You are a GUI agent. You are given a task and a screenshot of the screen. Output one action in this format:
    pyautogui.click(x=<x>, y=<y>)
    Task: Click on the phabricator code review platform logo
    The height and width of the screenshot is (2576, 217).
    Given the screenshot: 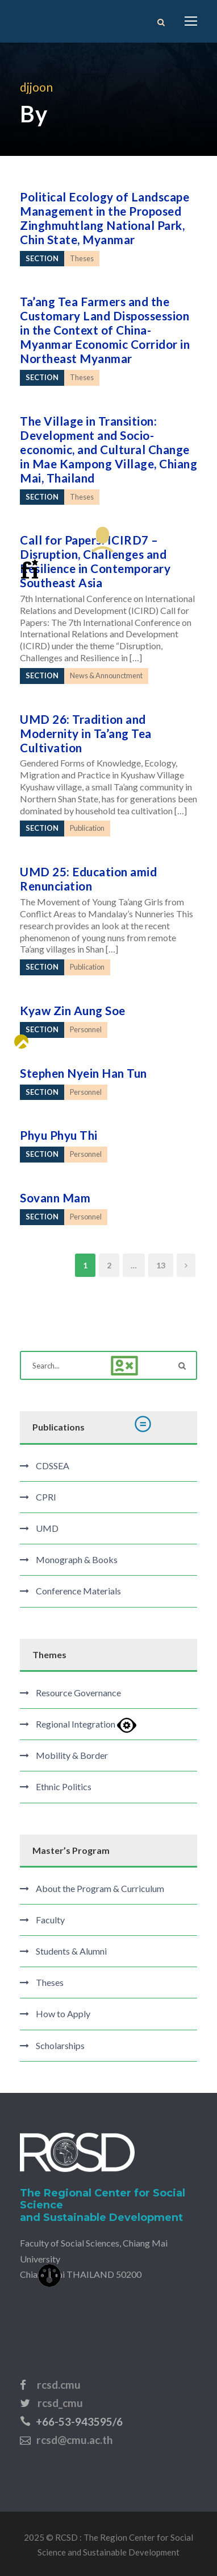 What is the action you would take?
    pyautogui.click(x=127, y=1725)
    